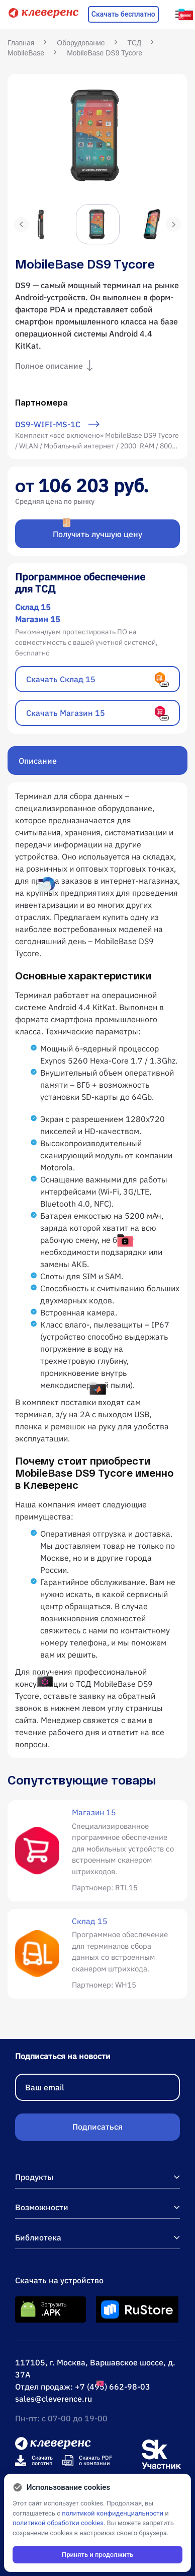 The height and width of the screenshot is (2576, 195). Describe the element at coordinates (66, 522) in the screenshot. I see `a compressed archive or package file` at that location.